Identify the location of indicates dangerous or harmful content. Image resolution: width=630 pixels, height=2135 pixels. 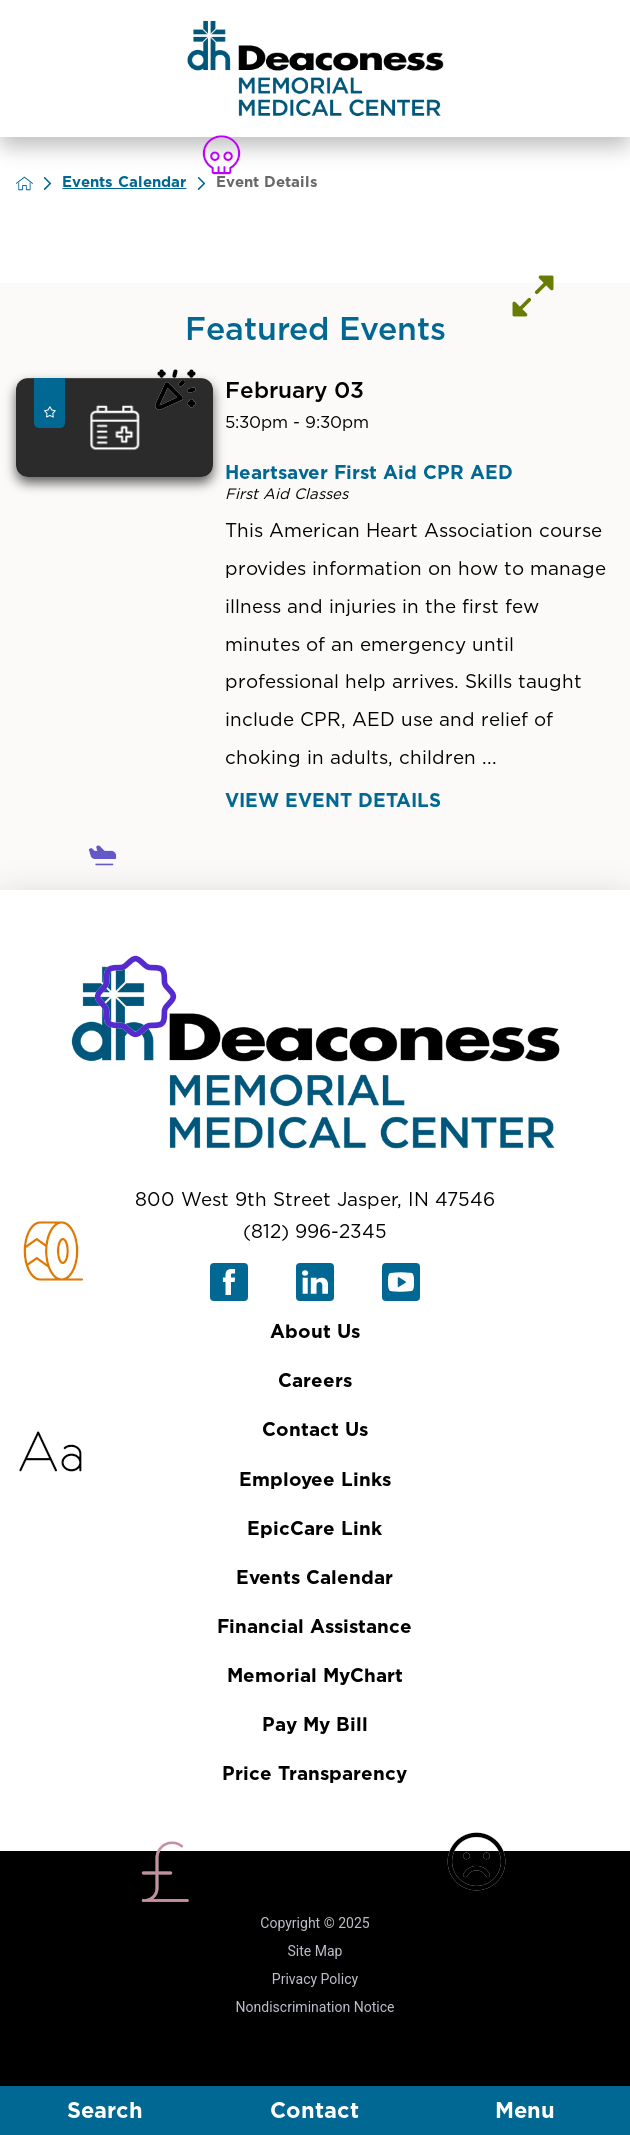
(221, 155).